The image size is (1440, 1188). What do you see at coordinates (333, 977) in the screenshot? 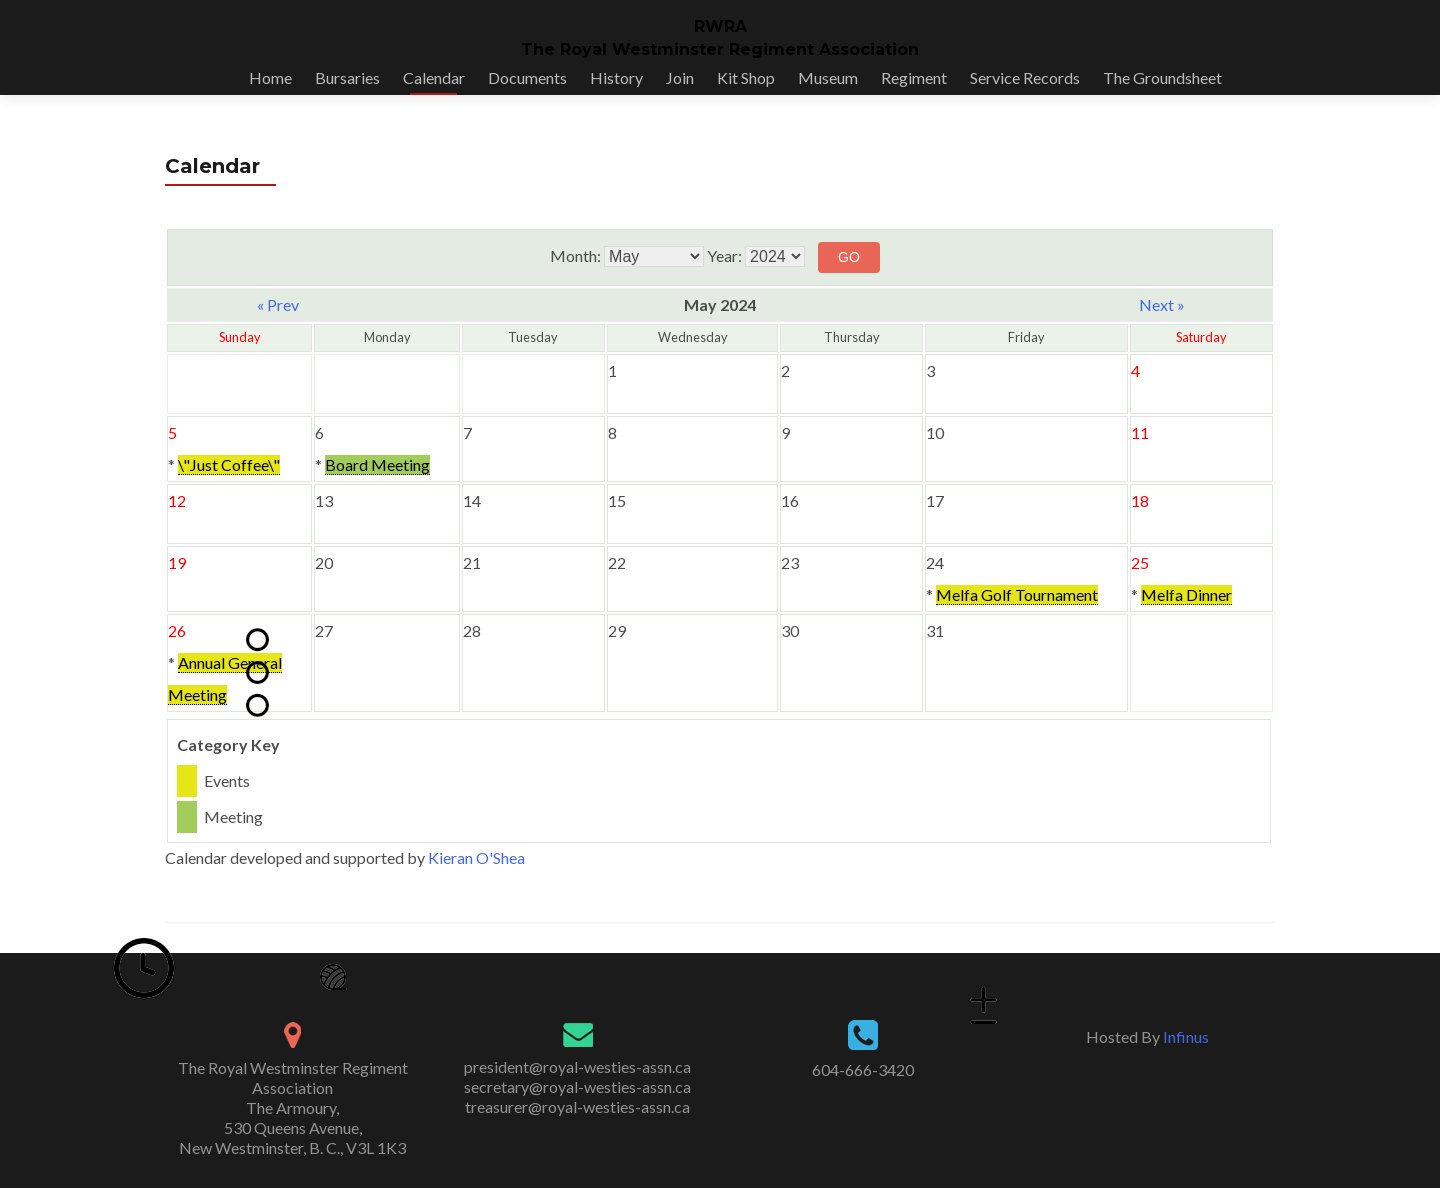
I see `craft or knitting-related feature` at bounding box center [333, 977].